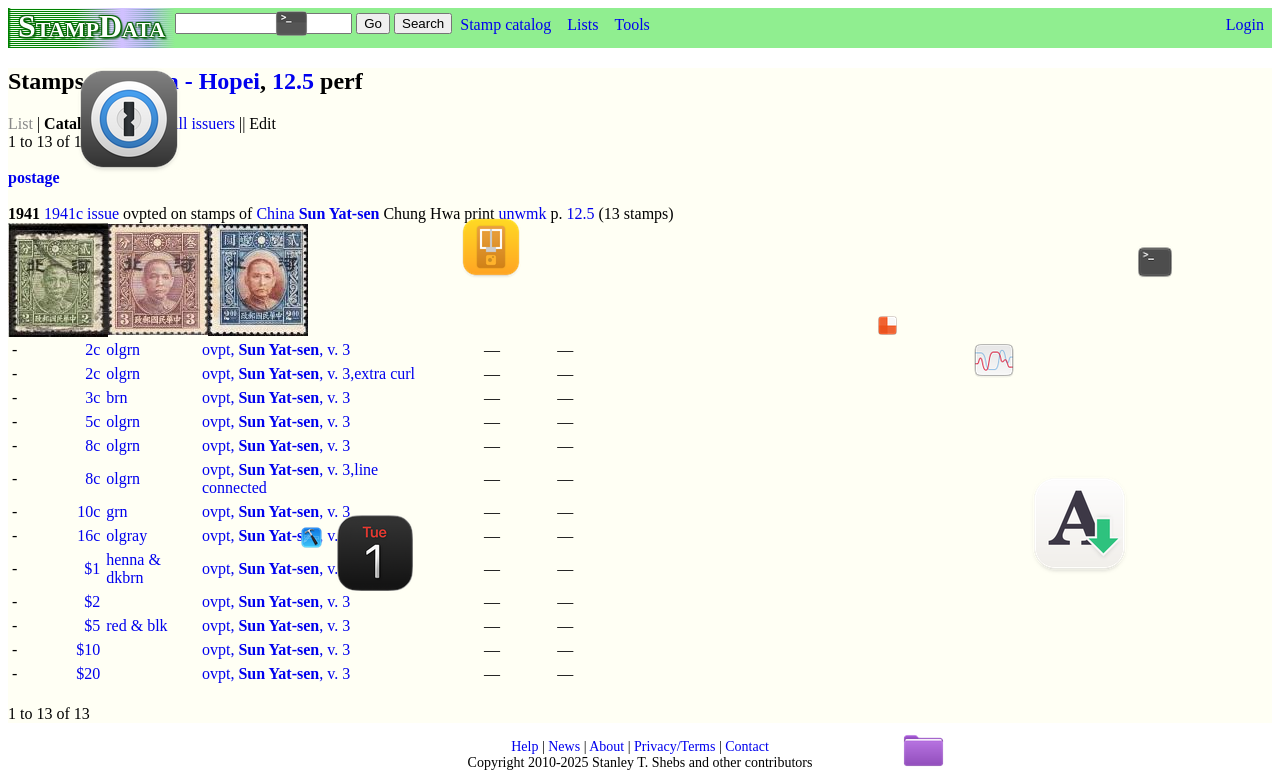 The width and height of the screenshot is (1280, 779). What do you see at coordinates (491, 247) in the screenshot?
I see `open Piper mouse configuration app` at bounding box center [491, 247].